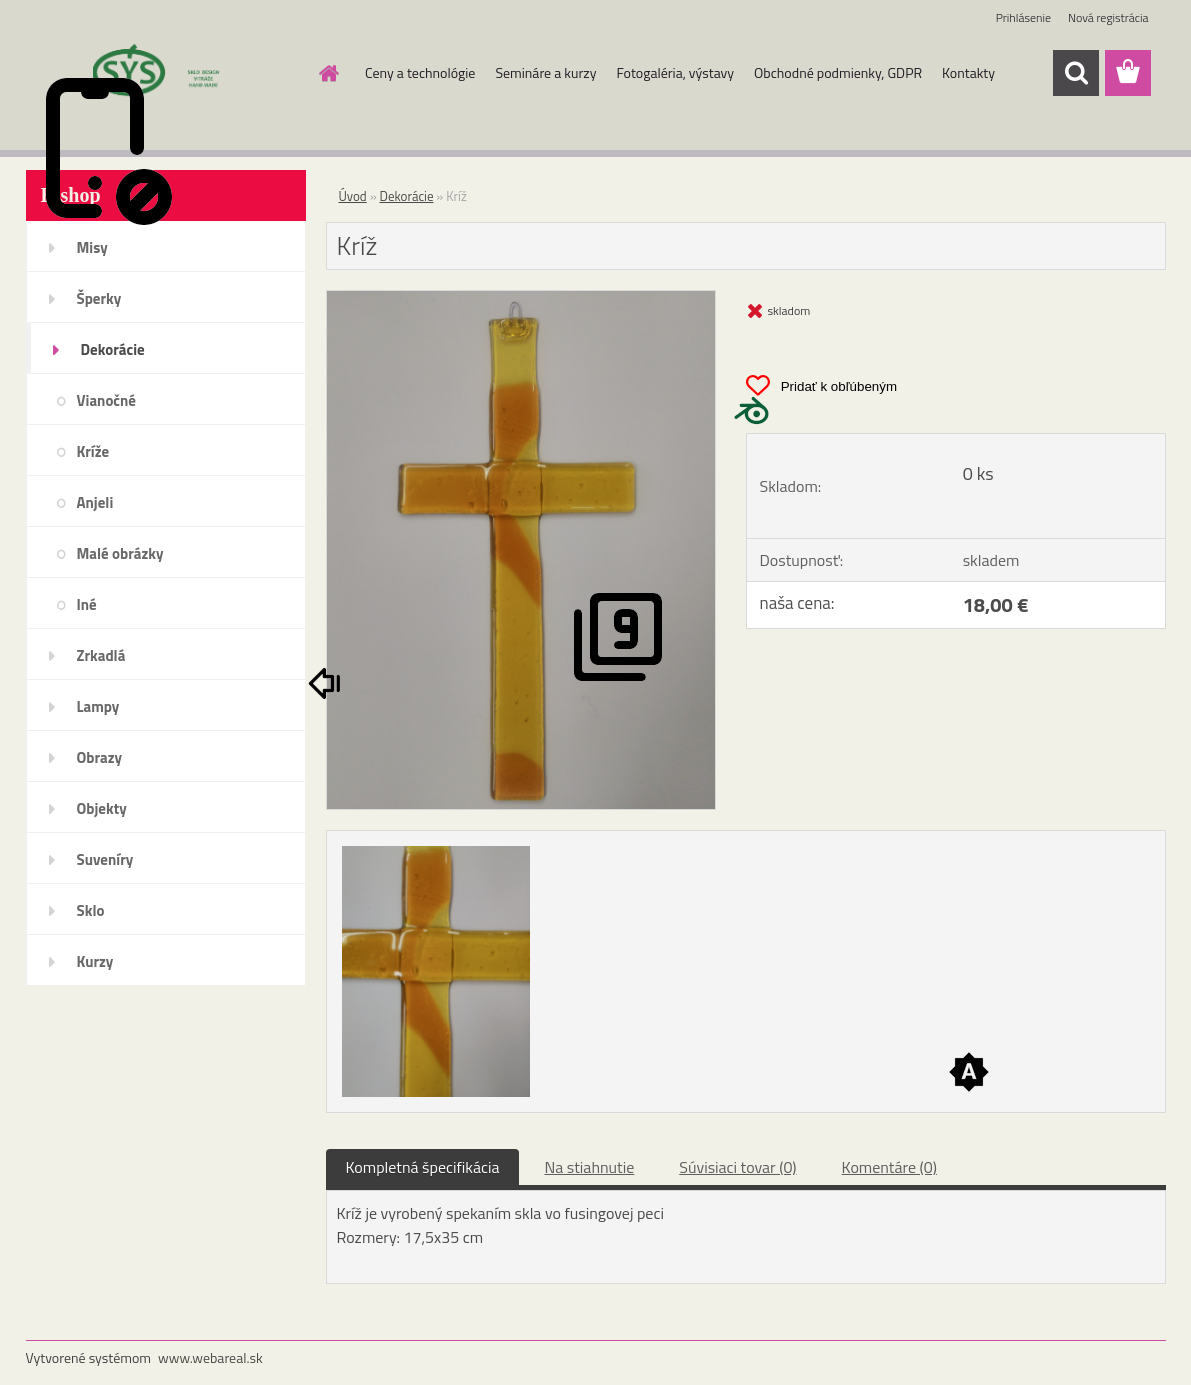 This screenshot has height=1385, width=1191. What do you see at coordinates (969, 1072) in the screenshot?
I see `enable automatic brightness adjustment` at bounding box center [969, 1072].